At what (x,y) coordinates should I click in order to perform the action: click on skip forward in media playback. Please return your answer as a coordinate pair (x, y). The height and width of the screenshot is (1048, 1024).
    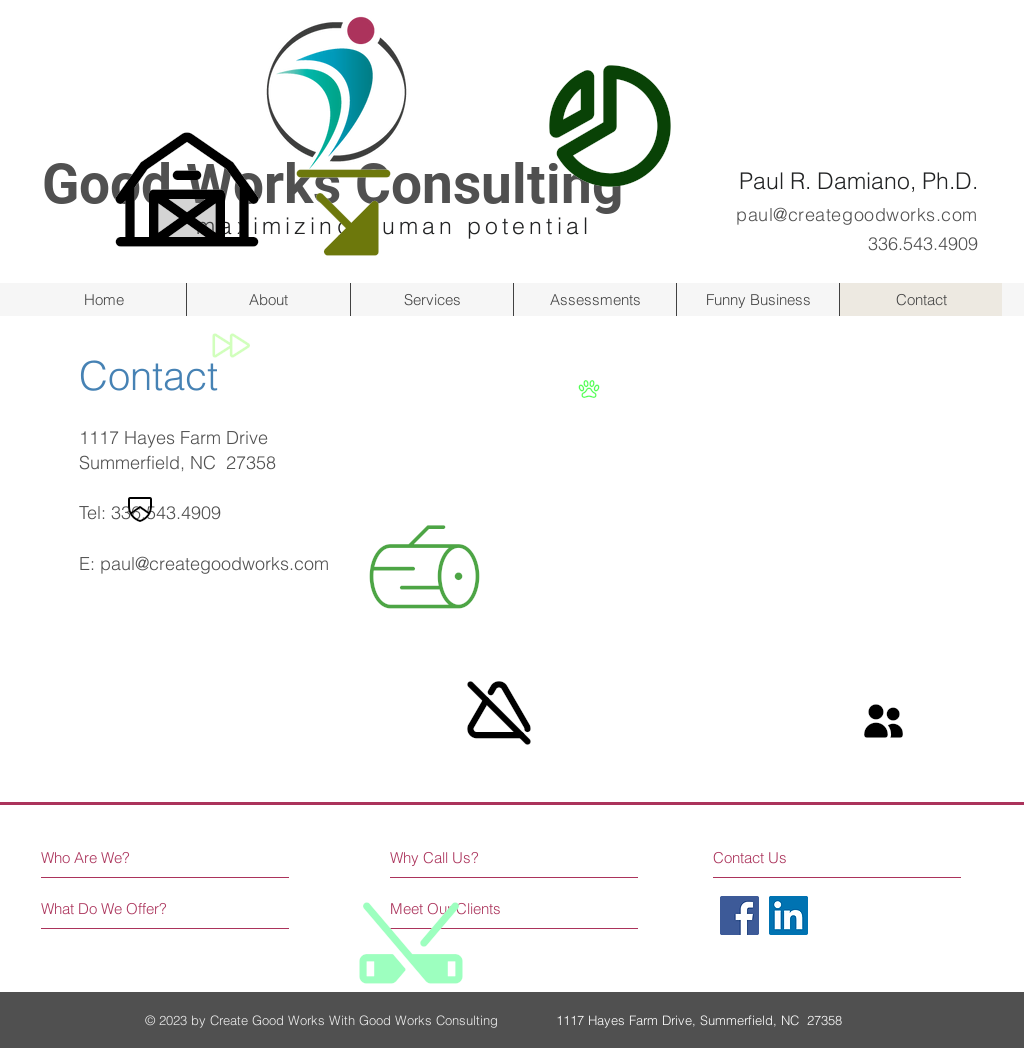
    Looking at the image, I should click on (228, 345).